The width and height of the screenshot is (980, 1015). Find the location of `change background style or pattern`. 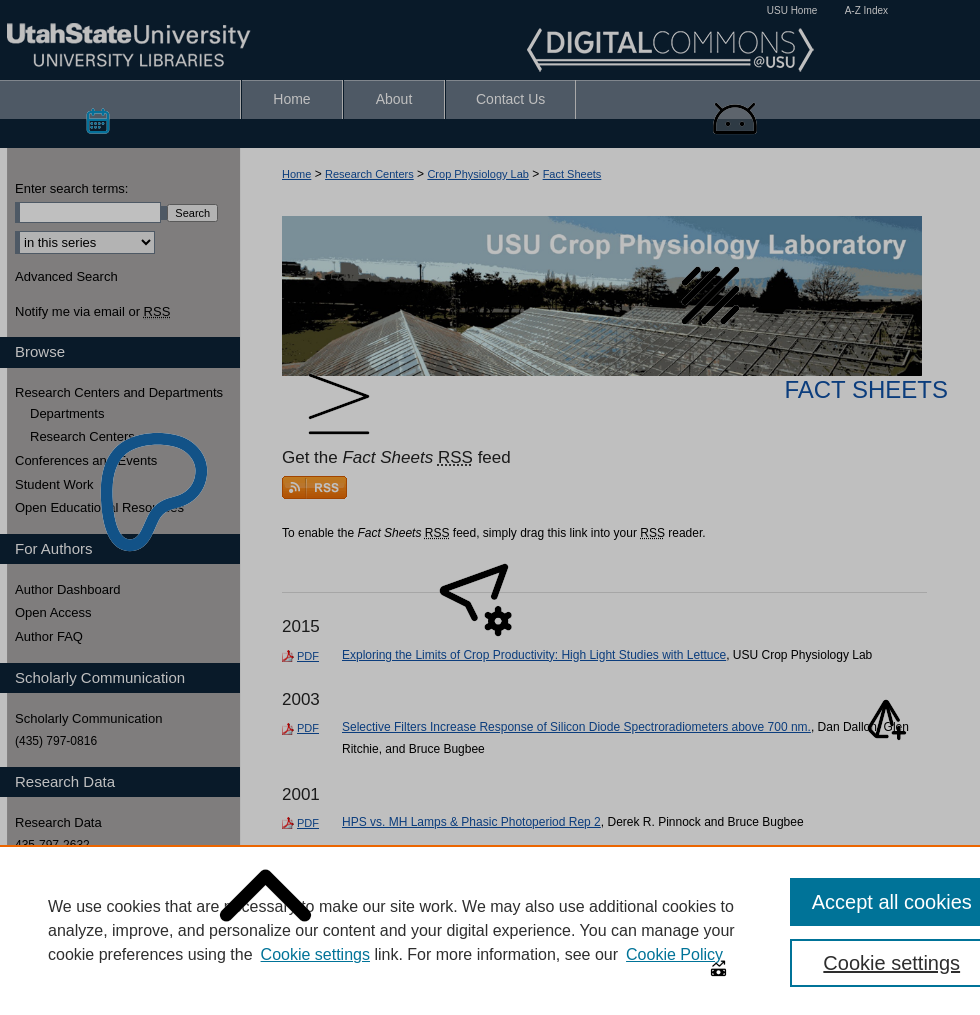

change background style or pattern is located at coordinates (710, 295).